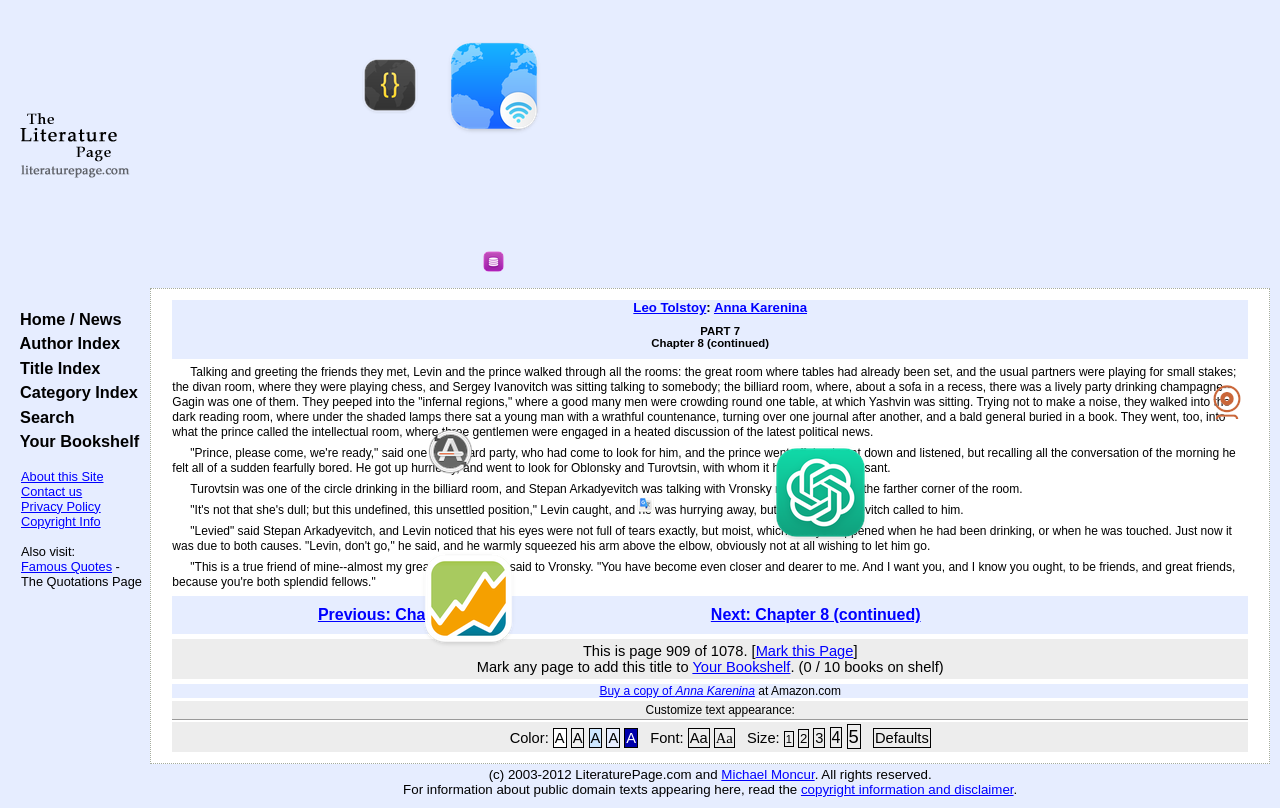 The width and height of the screenshot is (1280, 808). What do you see at coordinates (645, 503) in the screenshot?
I see `open google translate app` at bounding box center [645, 503].